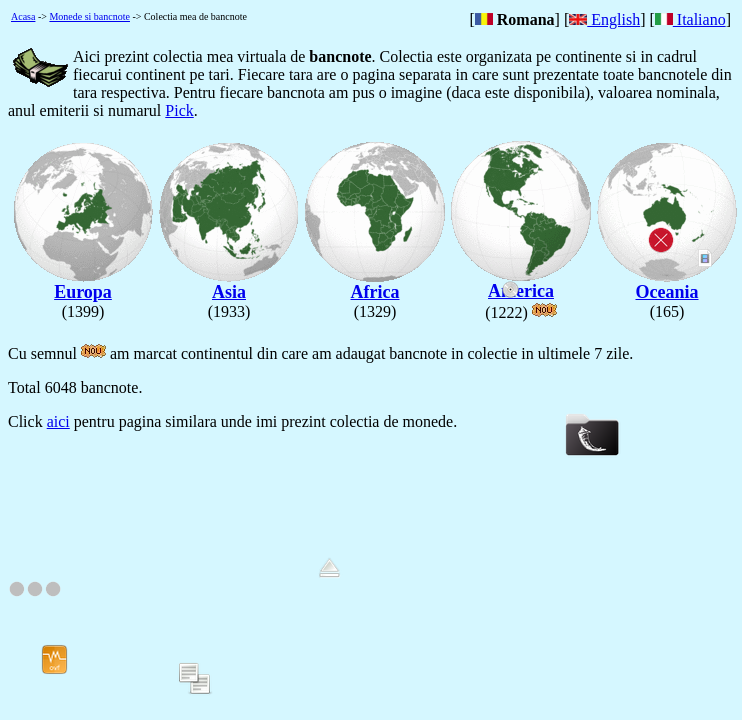 This screenshot has height=720, width=742. I want to click on copy selected content to clipboard, so click(194, 677).